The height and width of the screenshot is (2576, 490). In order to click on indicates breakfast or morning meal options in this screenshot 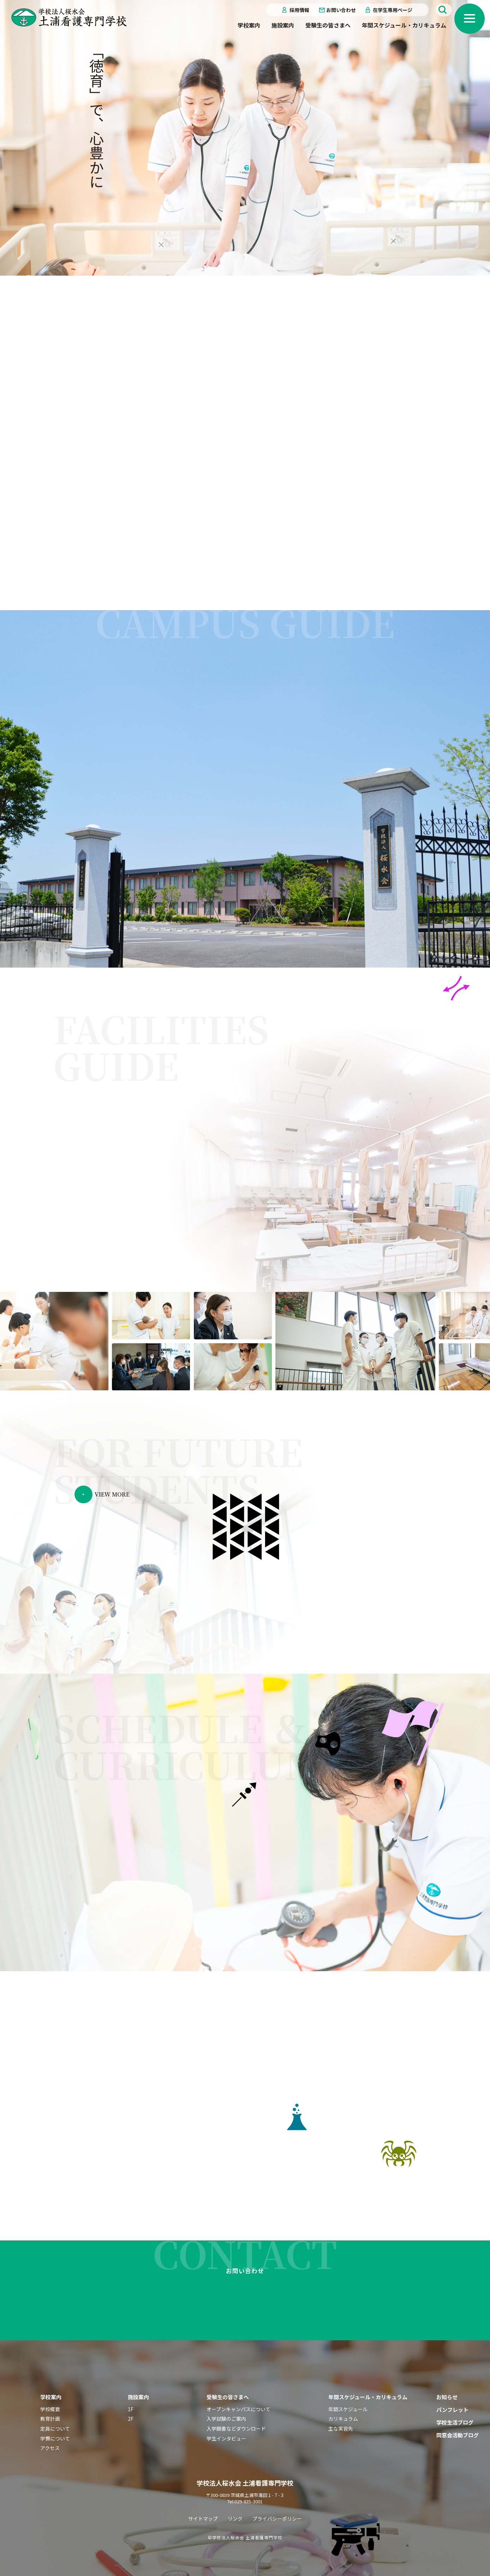, I will do `click(328, 1744)`.